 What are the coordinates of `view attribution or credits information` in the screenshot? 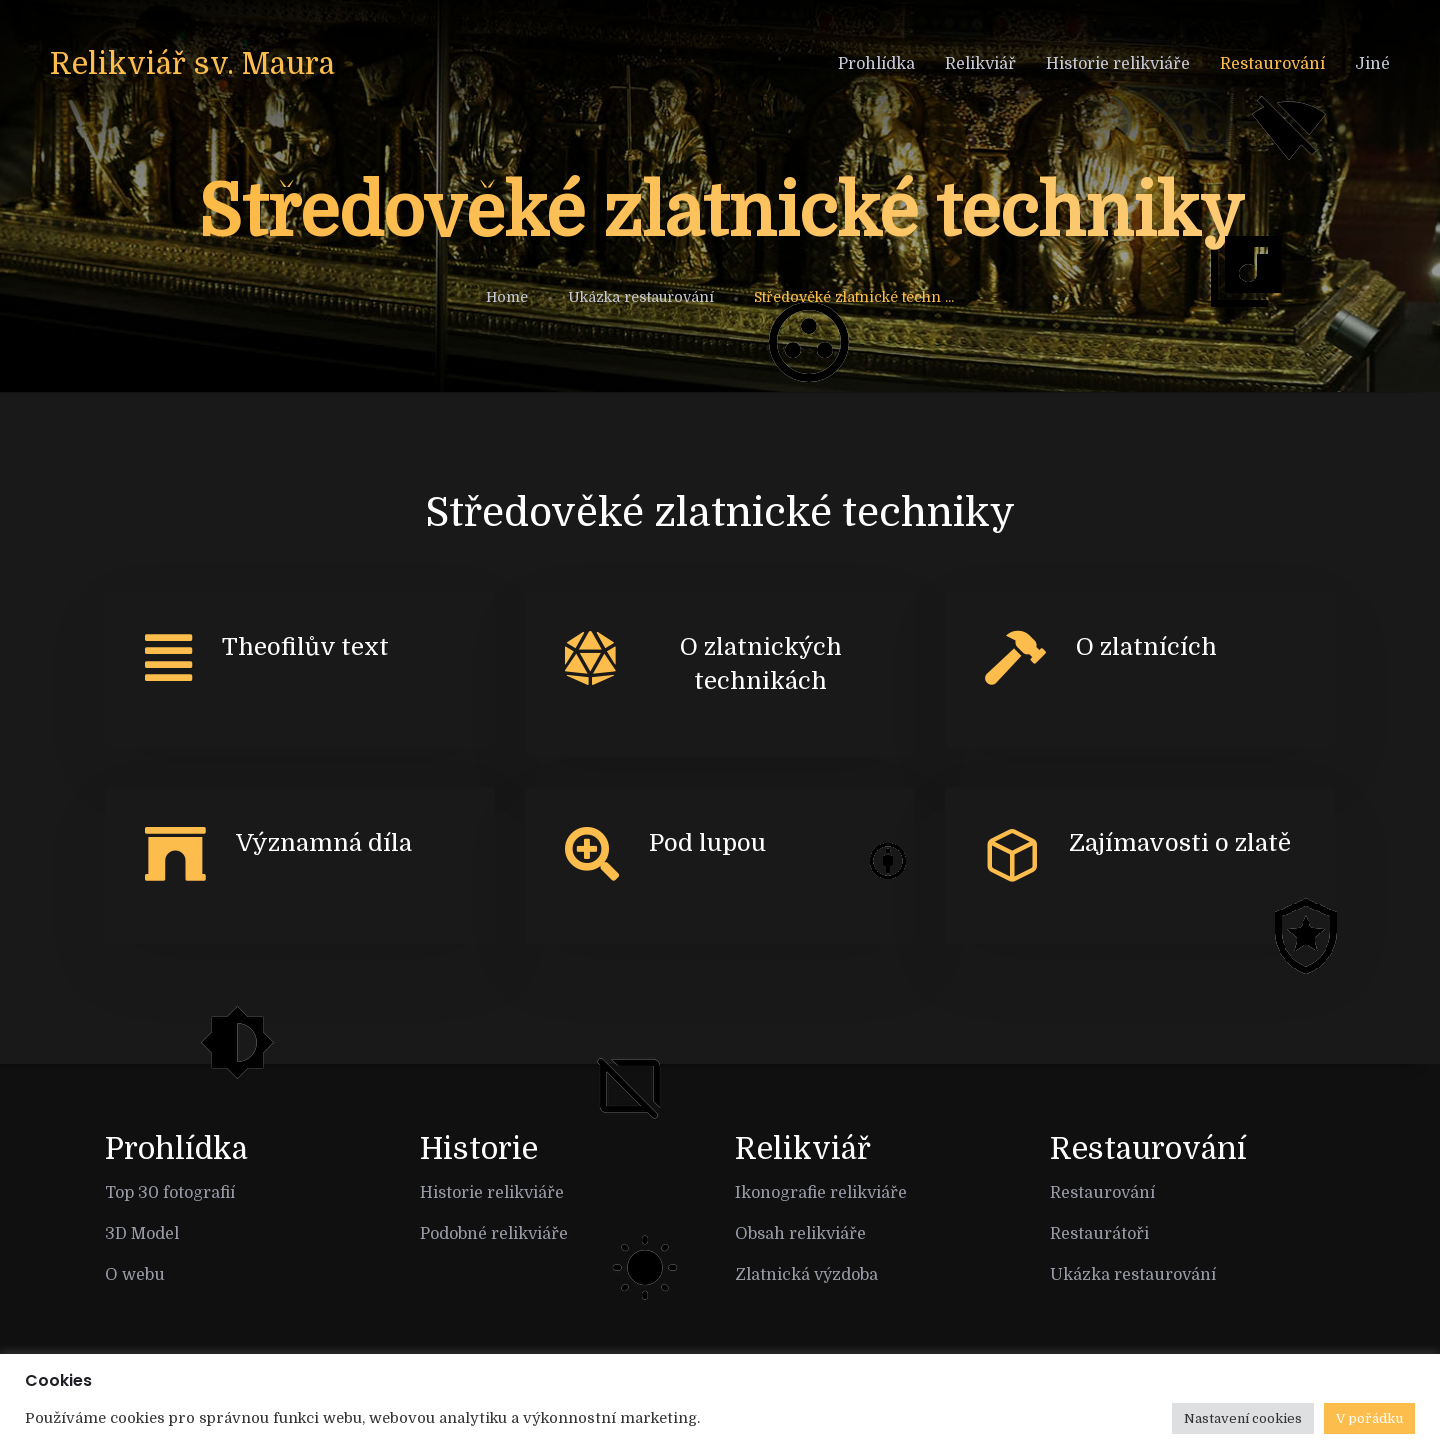 It's located at (888, 861).